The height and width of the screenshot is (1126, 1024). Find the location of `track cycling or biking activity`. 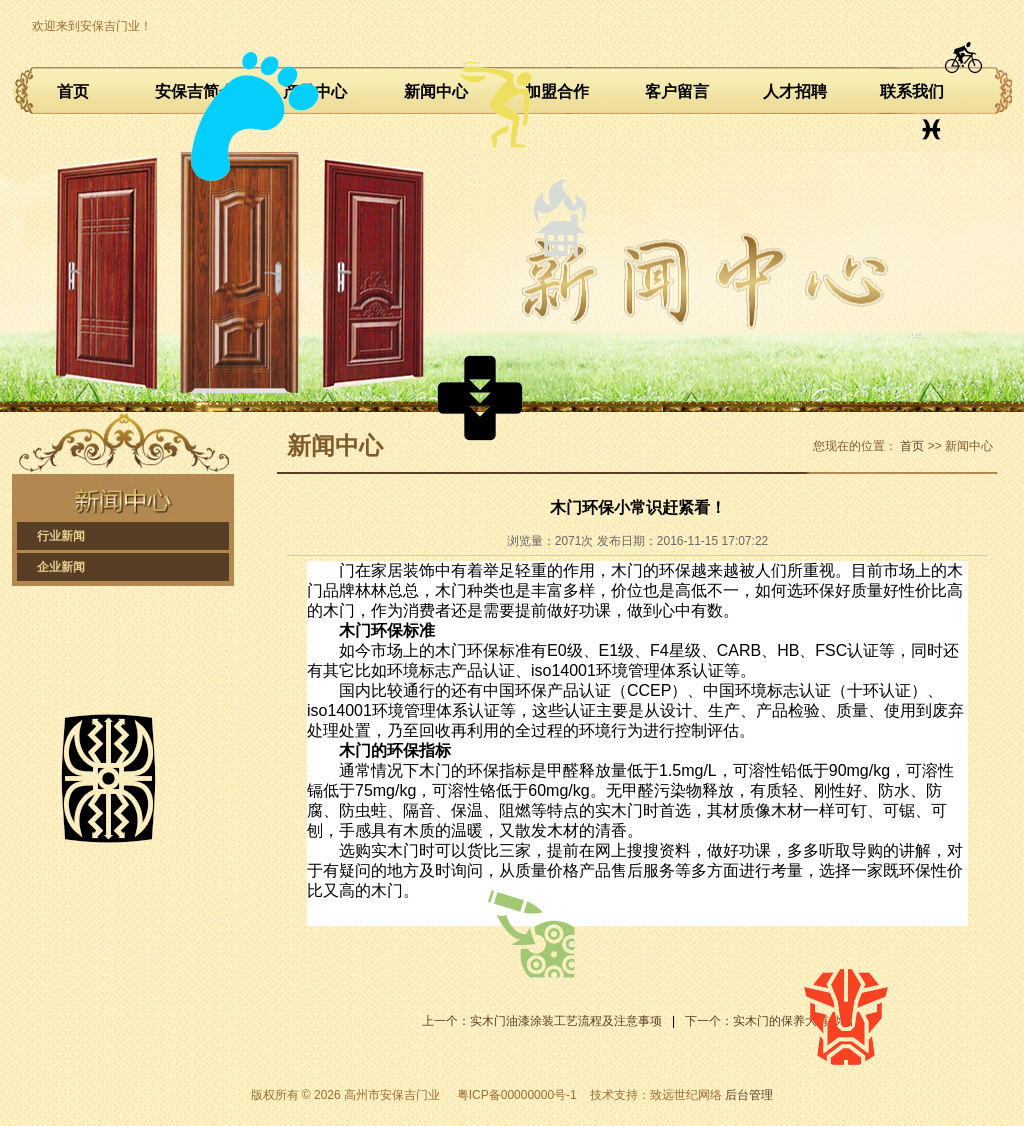

track cycling or biking activity is located at coordinates (963, 57).